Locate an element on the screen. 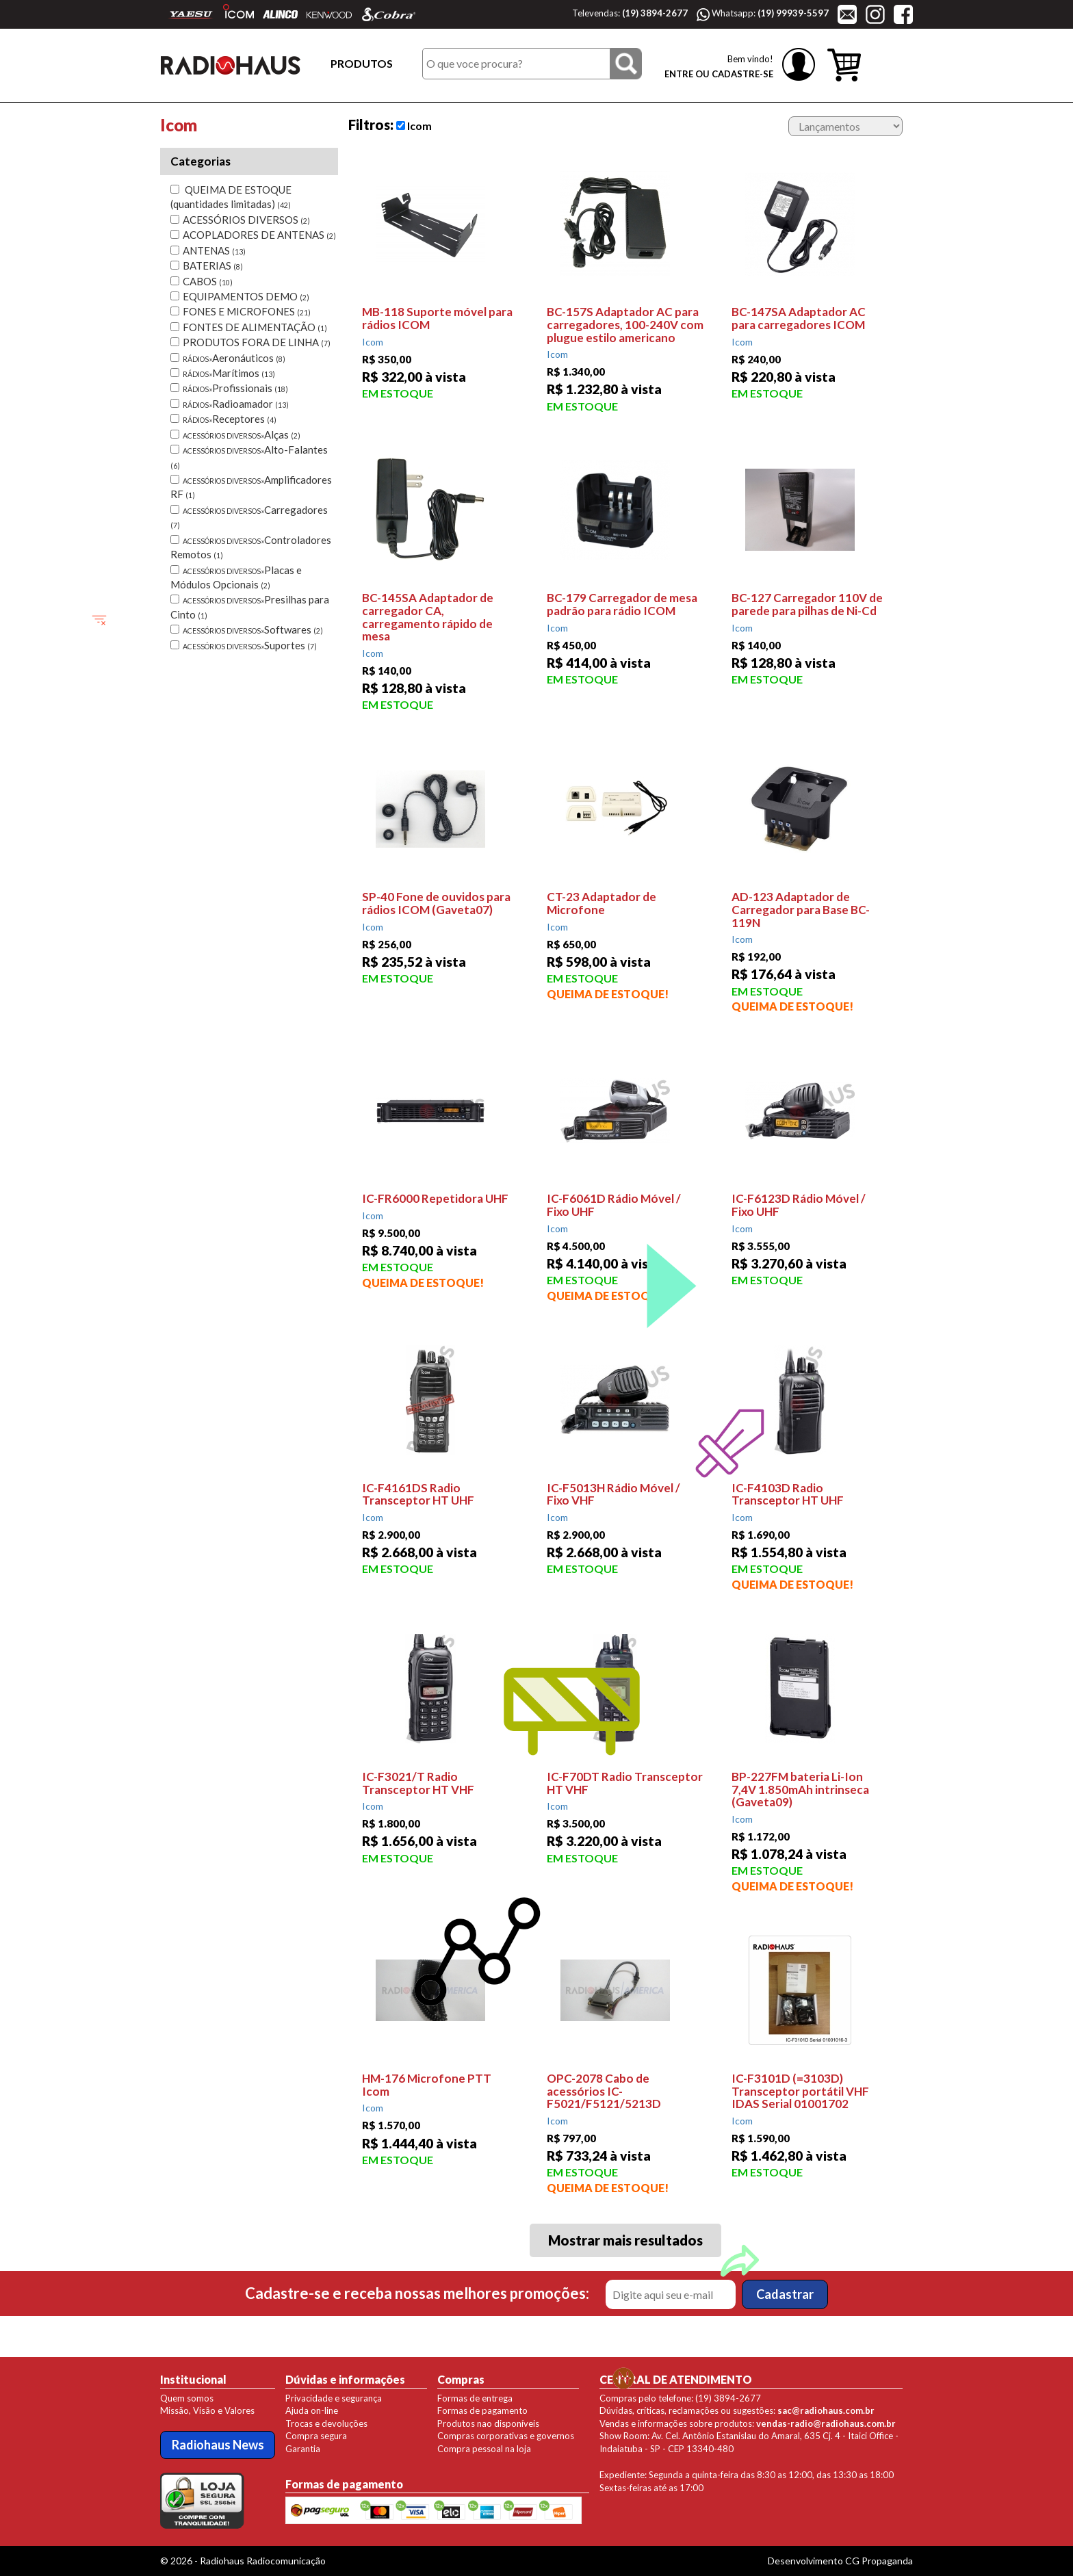  share content with others is located at coordinates (740, 2263).